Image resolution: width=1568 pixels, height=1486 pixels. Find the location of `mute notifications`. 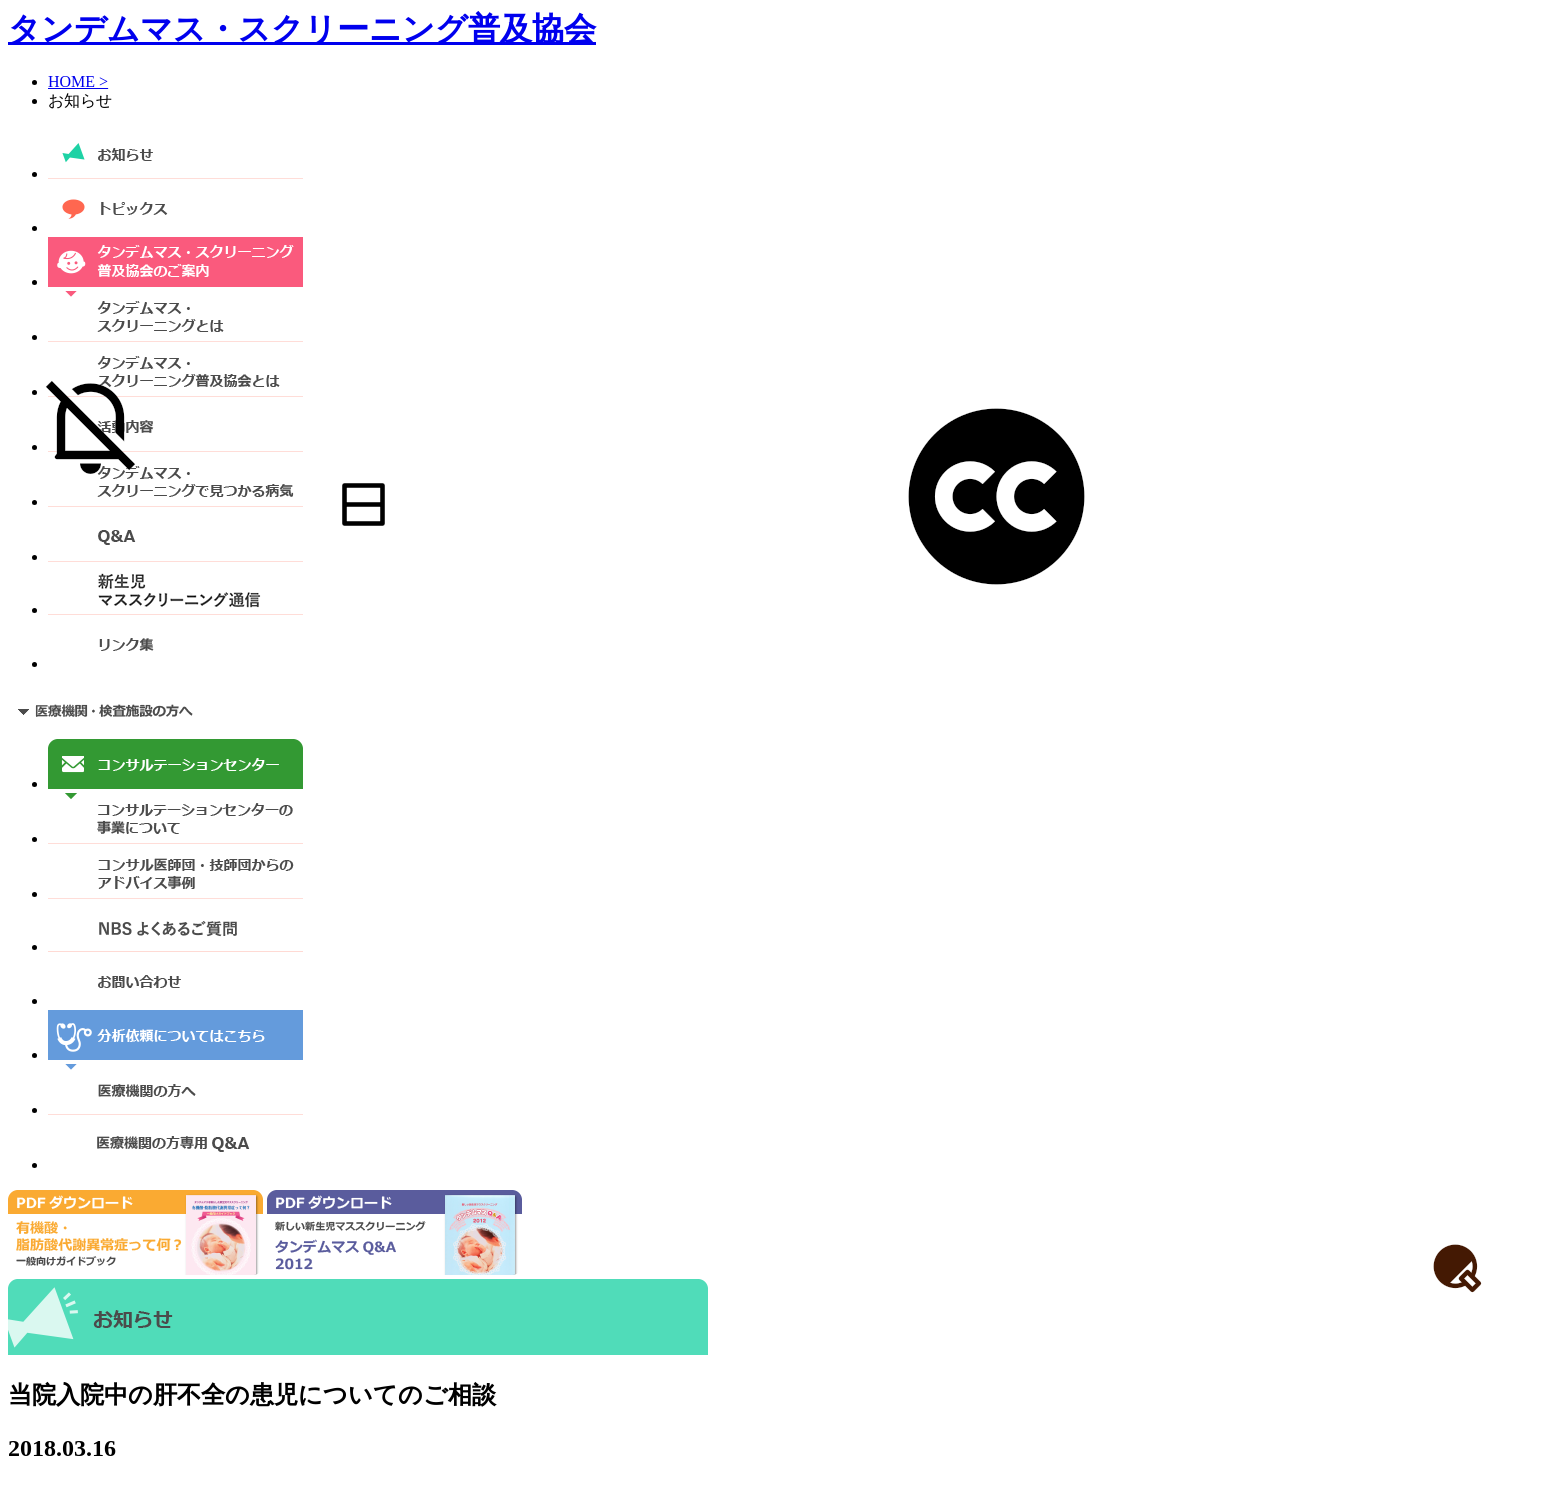

mute notifications is located at coordinates (90, 425).